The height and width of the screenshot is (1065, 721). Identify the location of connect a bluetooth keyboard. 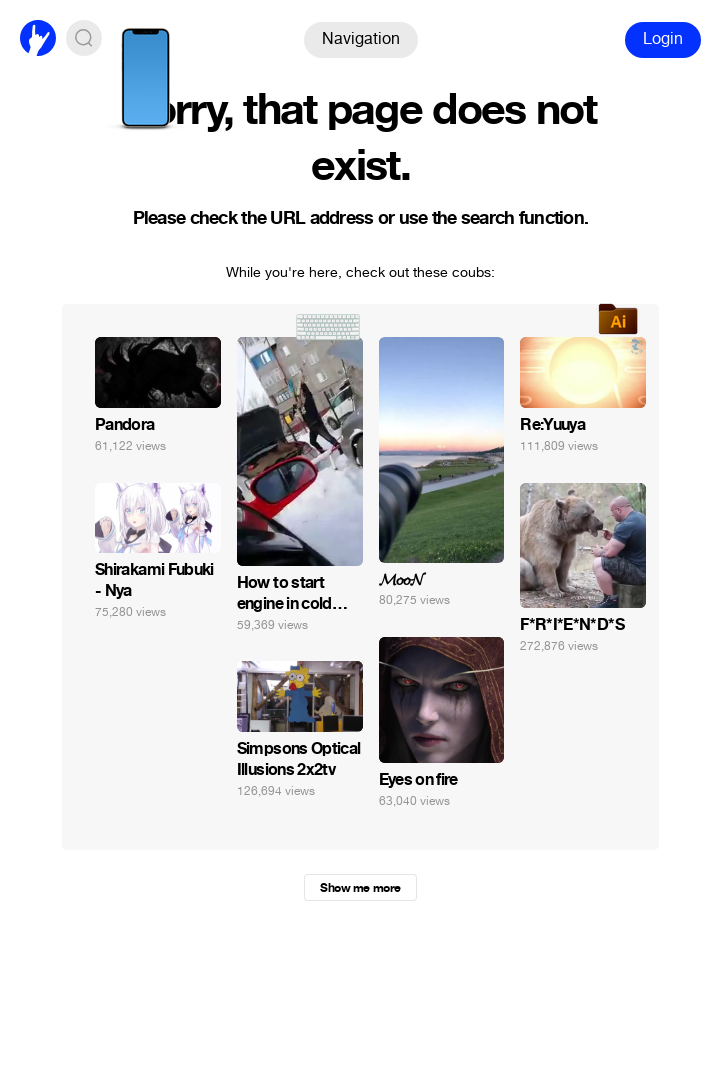
(328, 327).